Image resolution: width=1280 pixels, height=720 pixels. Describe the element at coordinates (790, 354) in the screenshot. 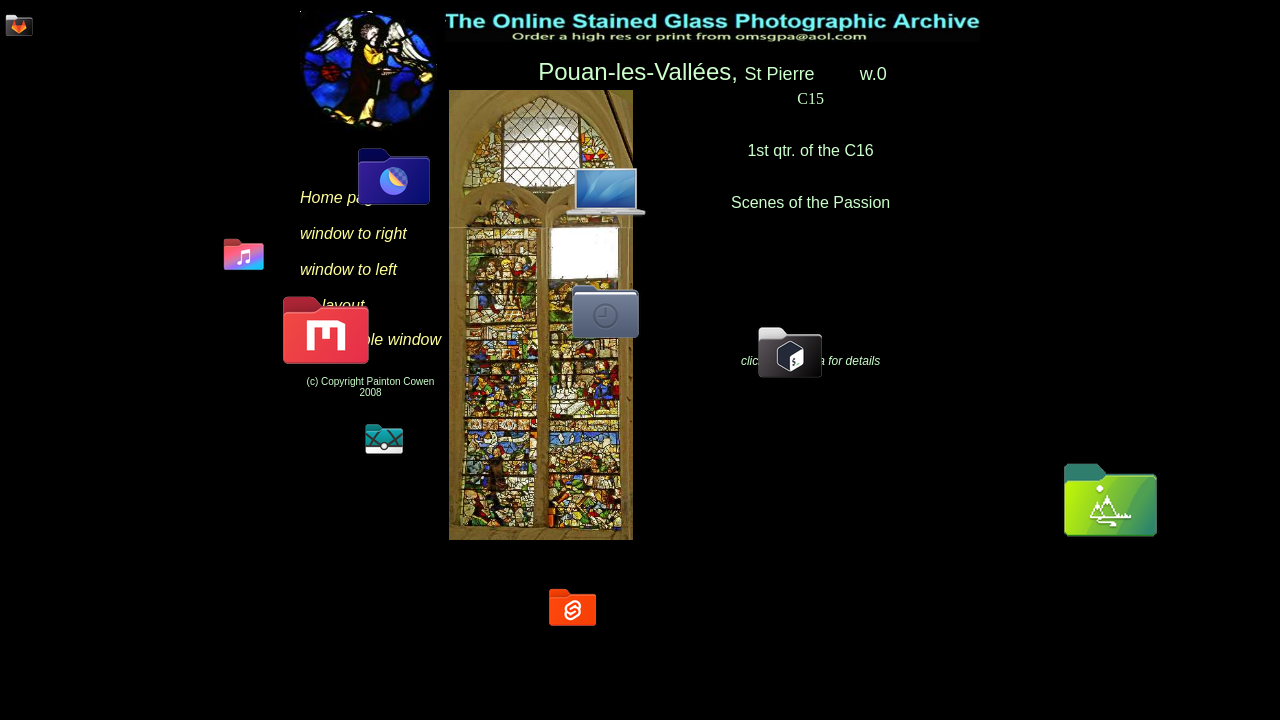

I see `open folder containing bash scripts` at that location.